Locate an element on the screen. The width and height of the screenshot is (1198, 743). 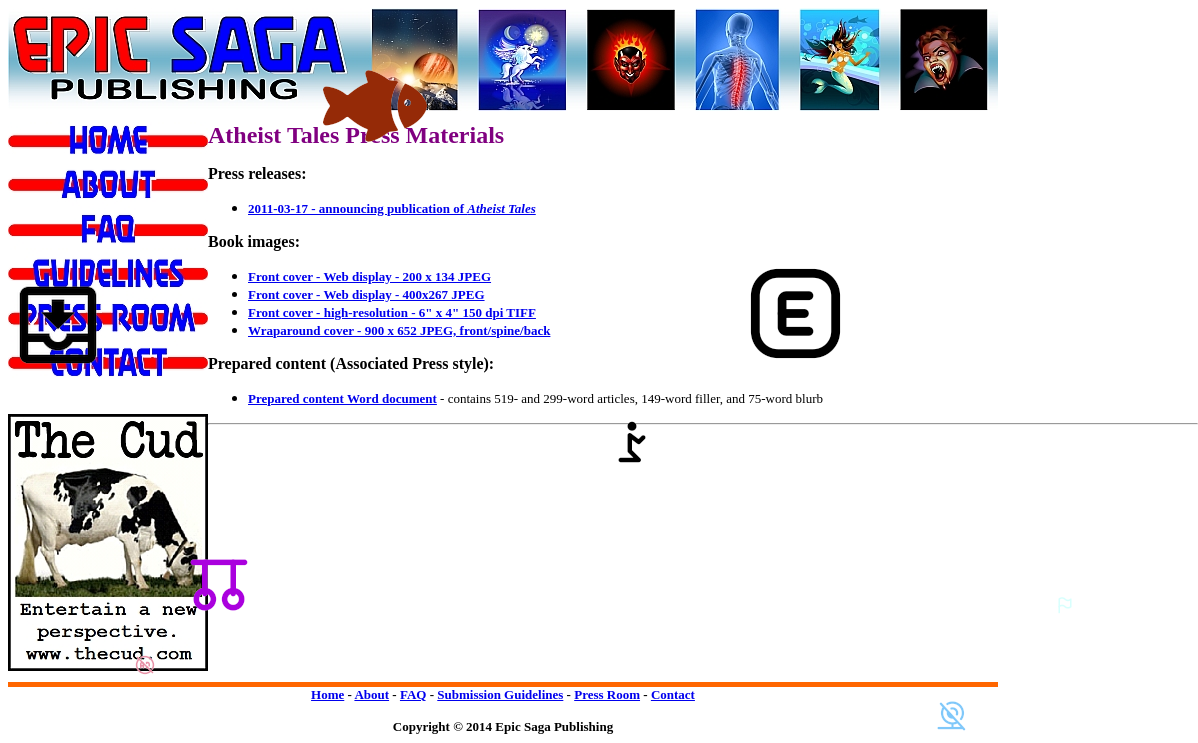
visit etsy store or marketplace is located at coordinates (795, 313).